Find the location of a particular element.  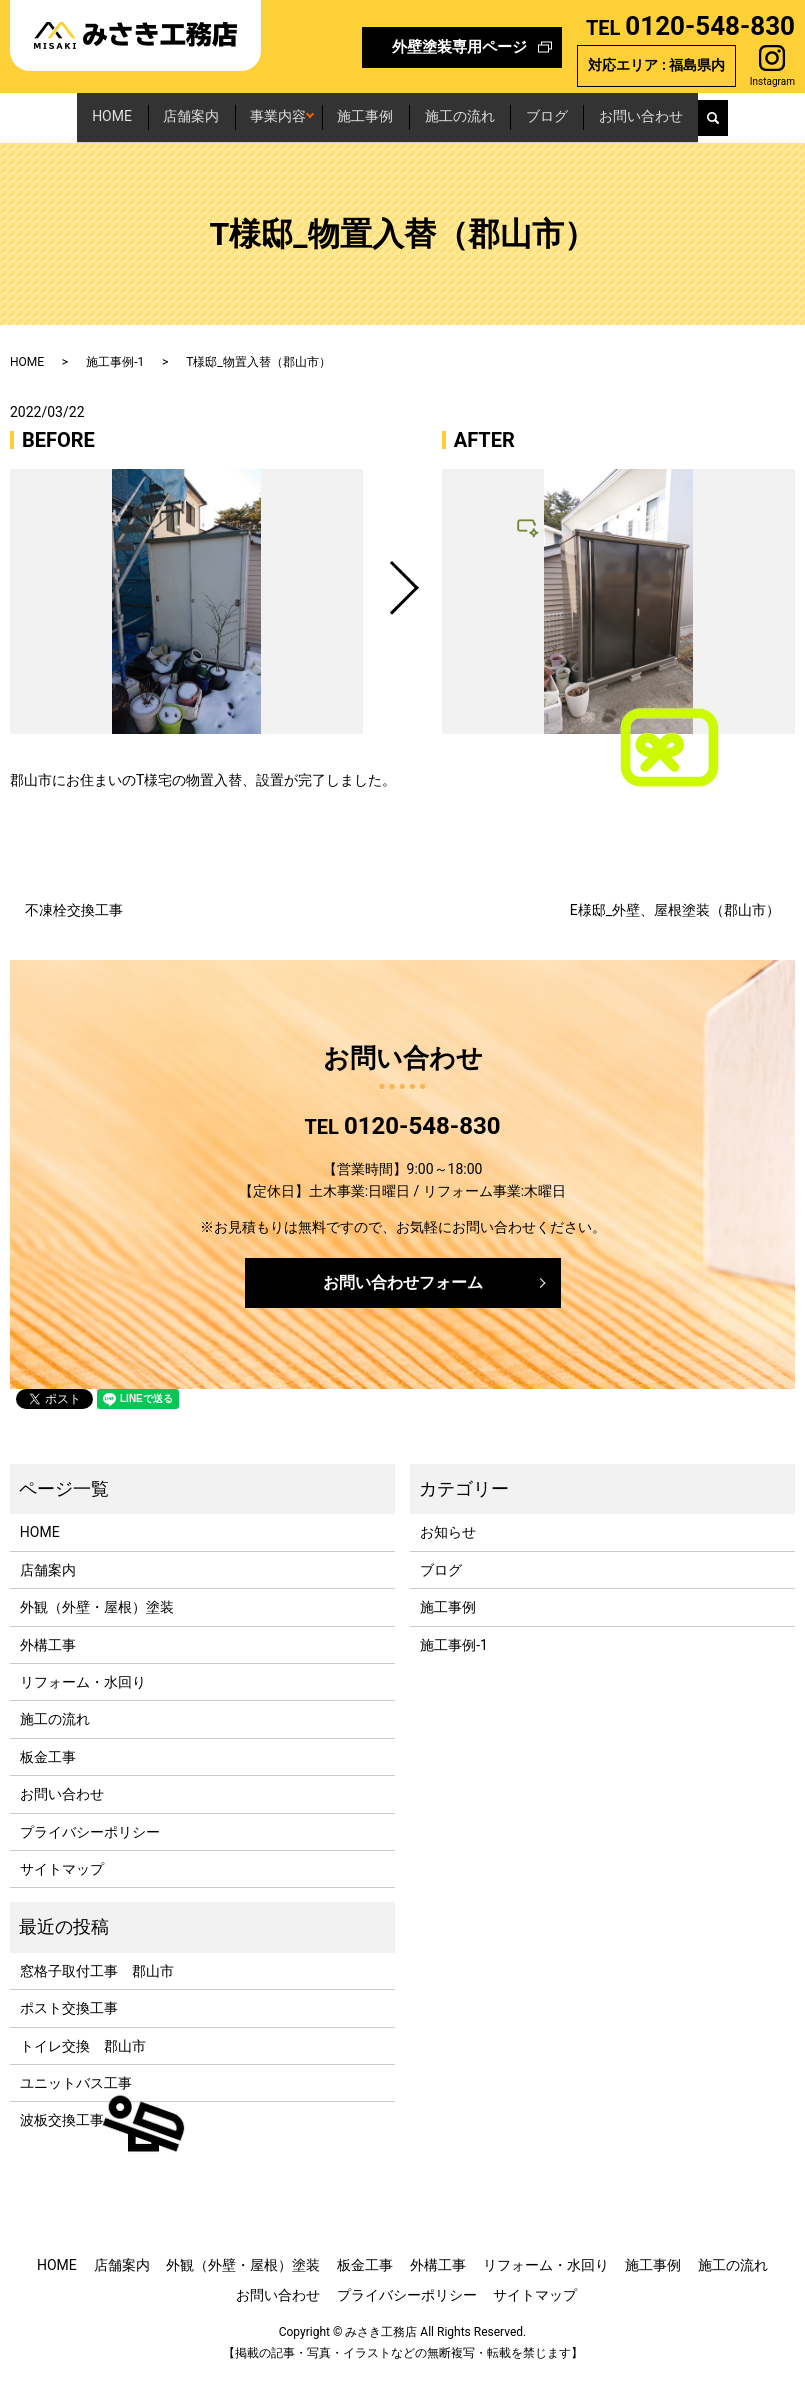

select angled flat bed seat option is located at coordinates (143, 2124).